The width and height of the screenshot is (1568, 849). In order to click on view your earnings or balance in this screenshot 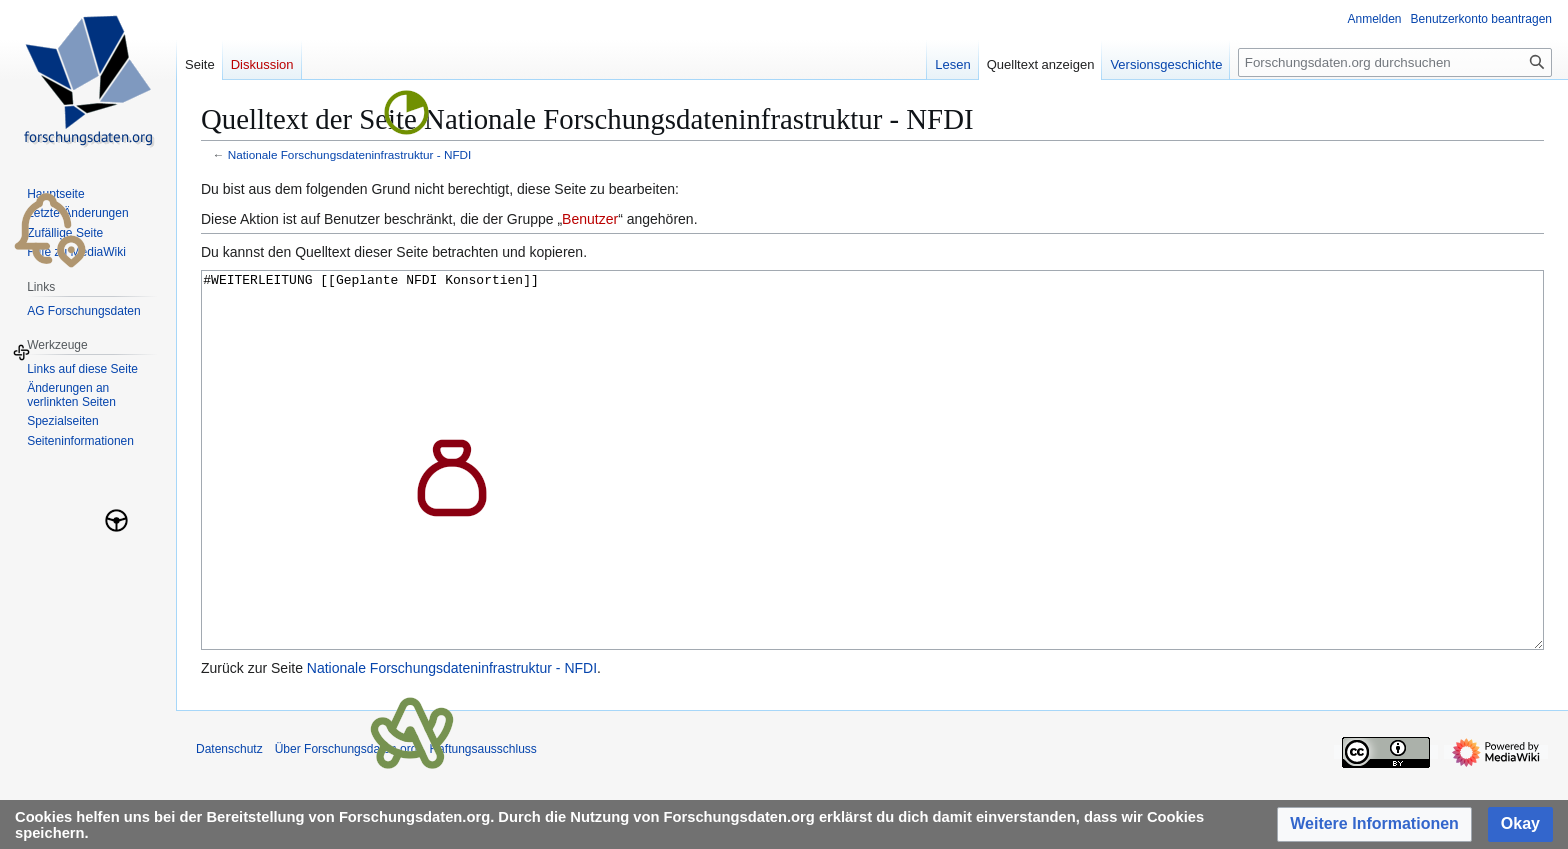, I will do `click(452, 478)`.